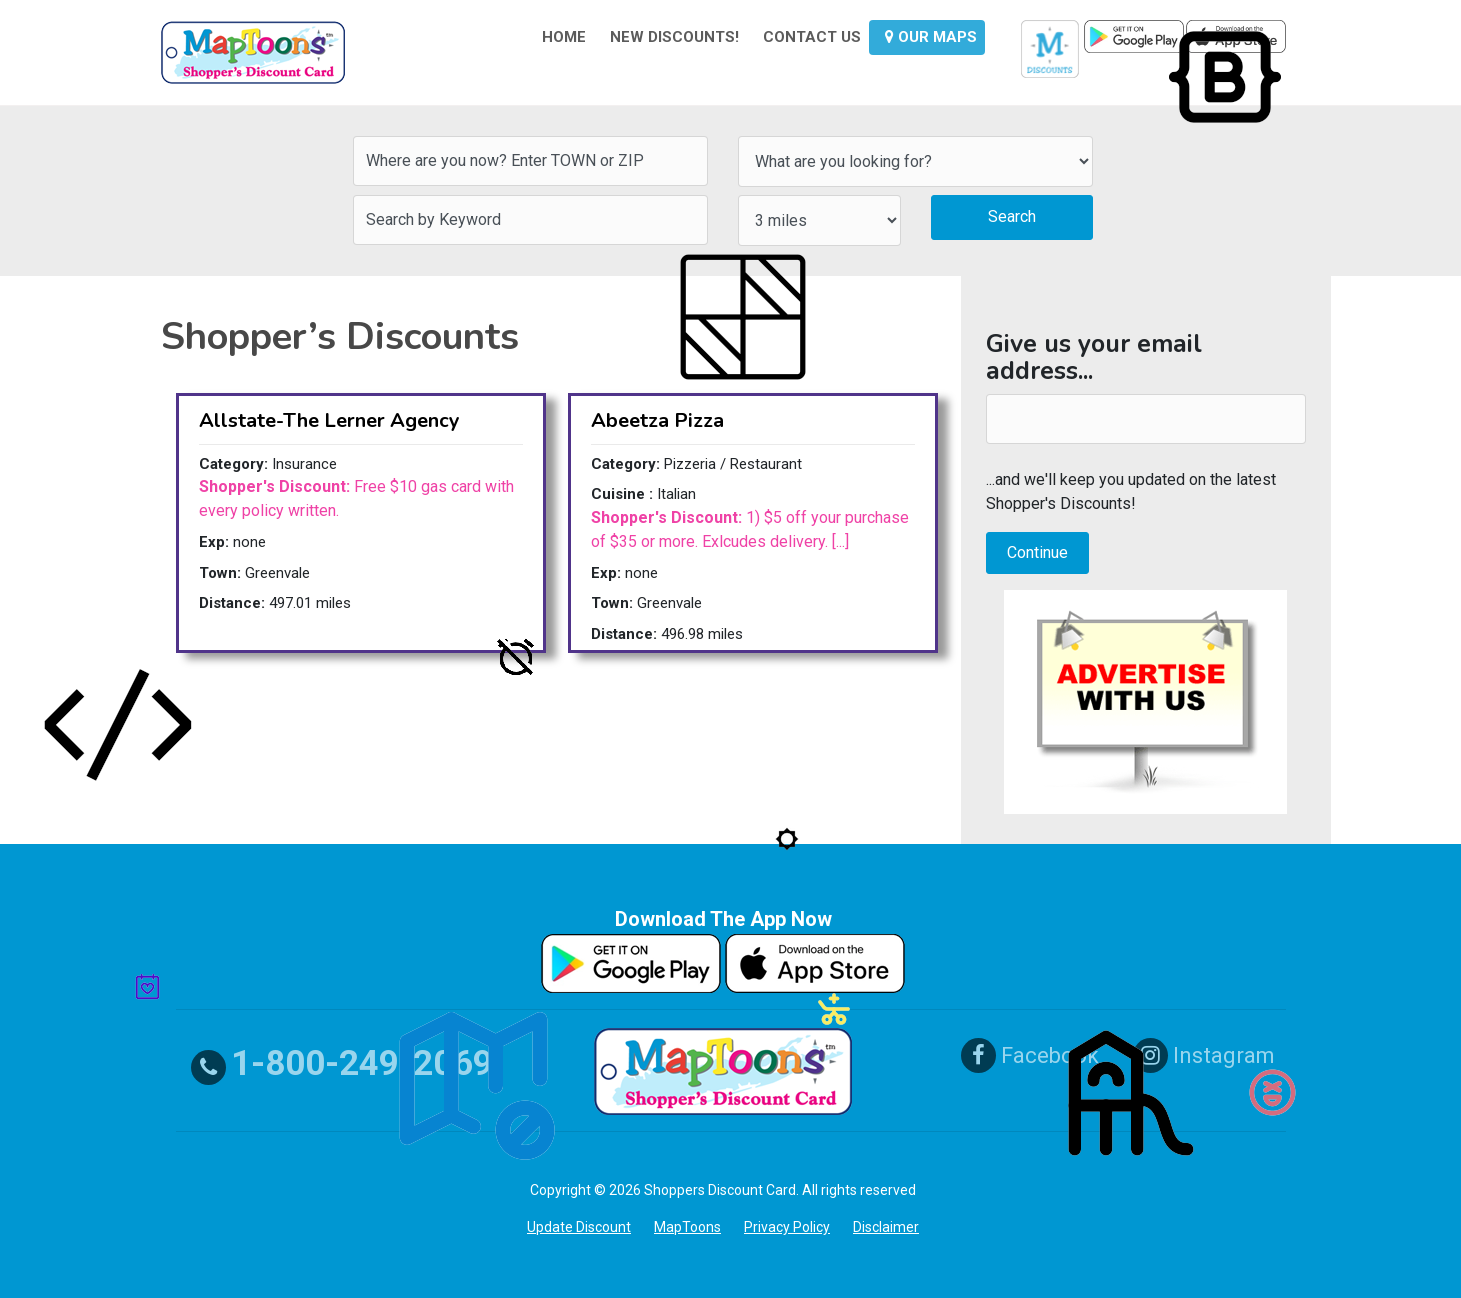 The image size is (1461, 1298). I want to click on disable or turn off alarm, so click(516, 657).